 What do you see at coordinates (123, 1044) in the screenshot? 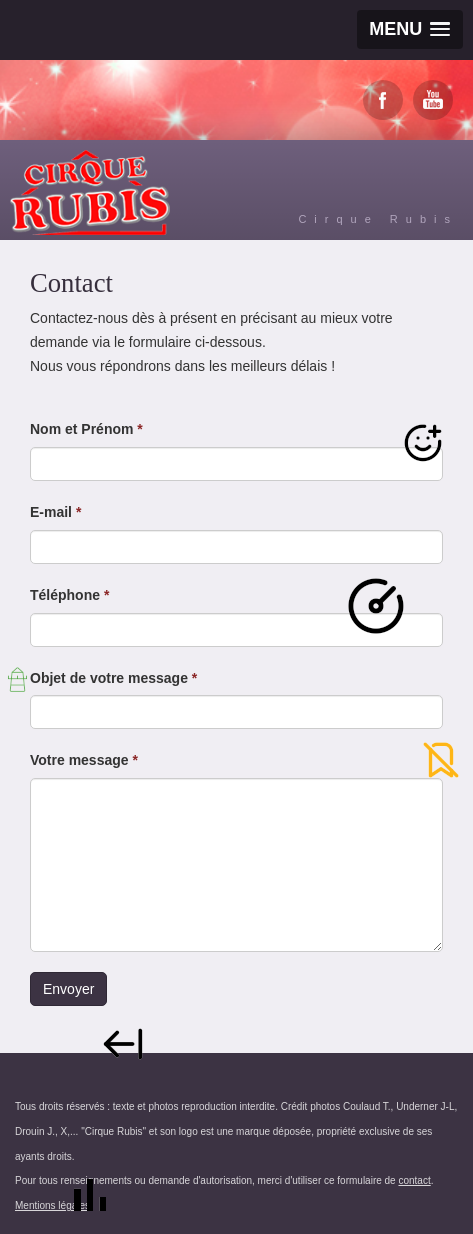
I see `navigate back to previous screen` at bounding box center [123, 1044].